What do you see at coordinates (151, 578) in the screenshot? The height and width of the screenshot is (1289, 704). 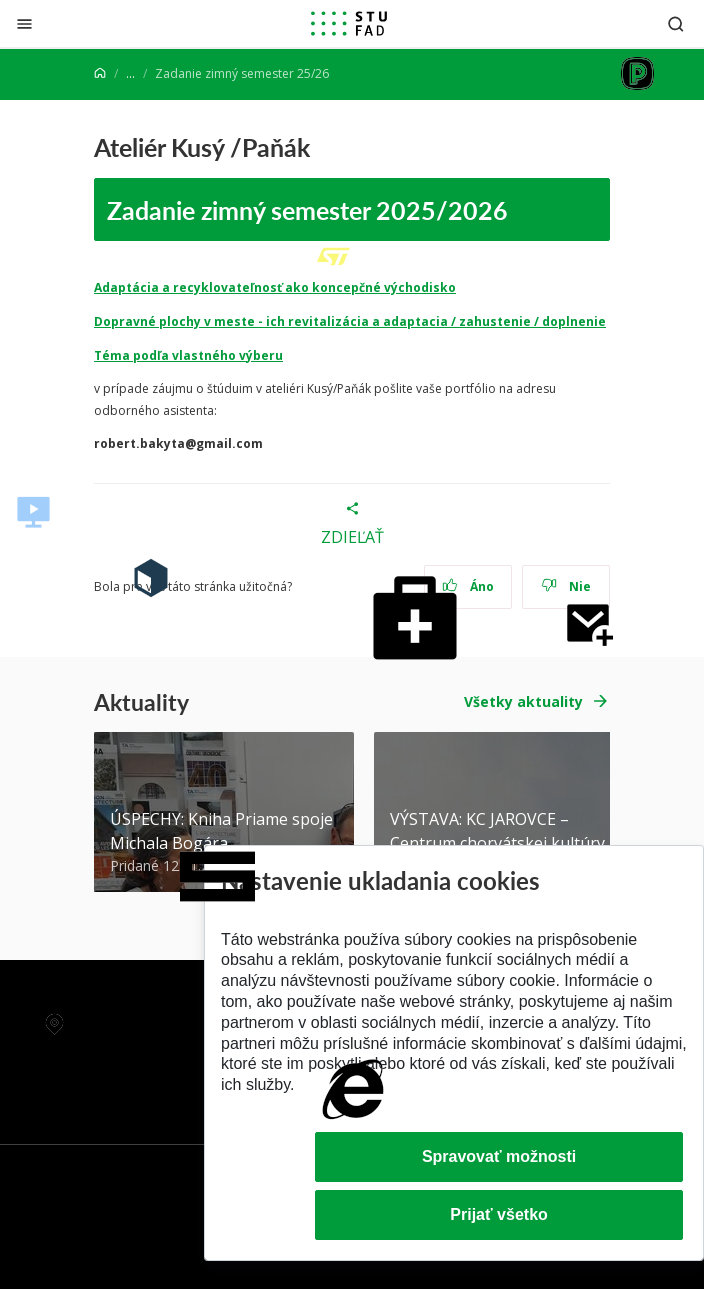 I see `open 3D modeling or design tools` at bounding box center [151, 578].